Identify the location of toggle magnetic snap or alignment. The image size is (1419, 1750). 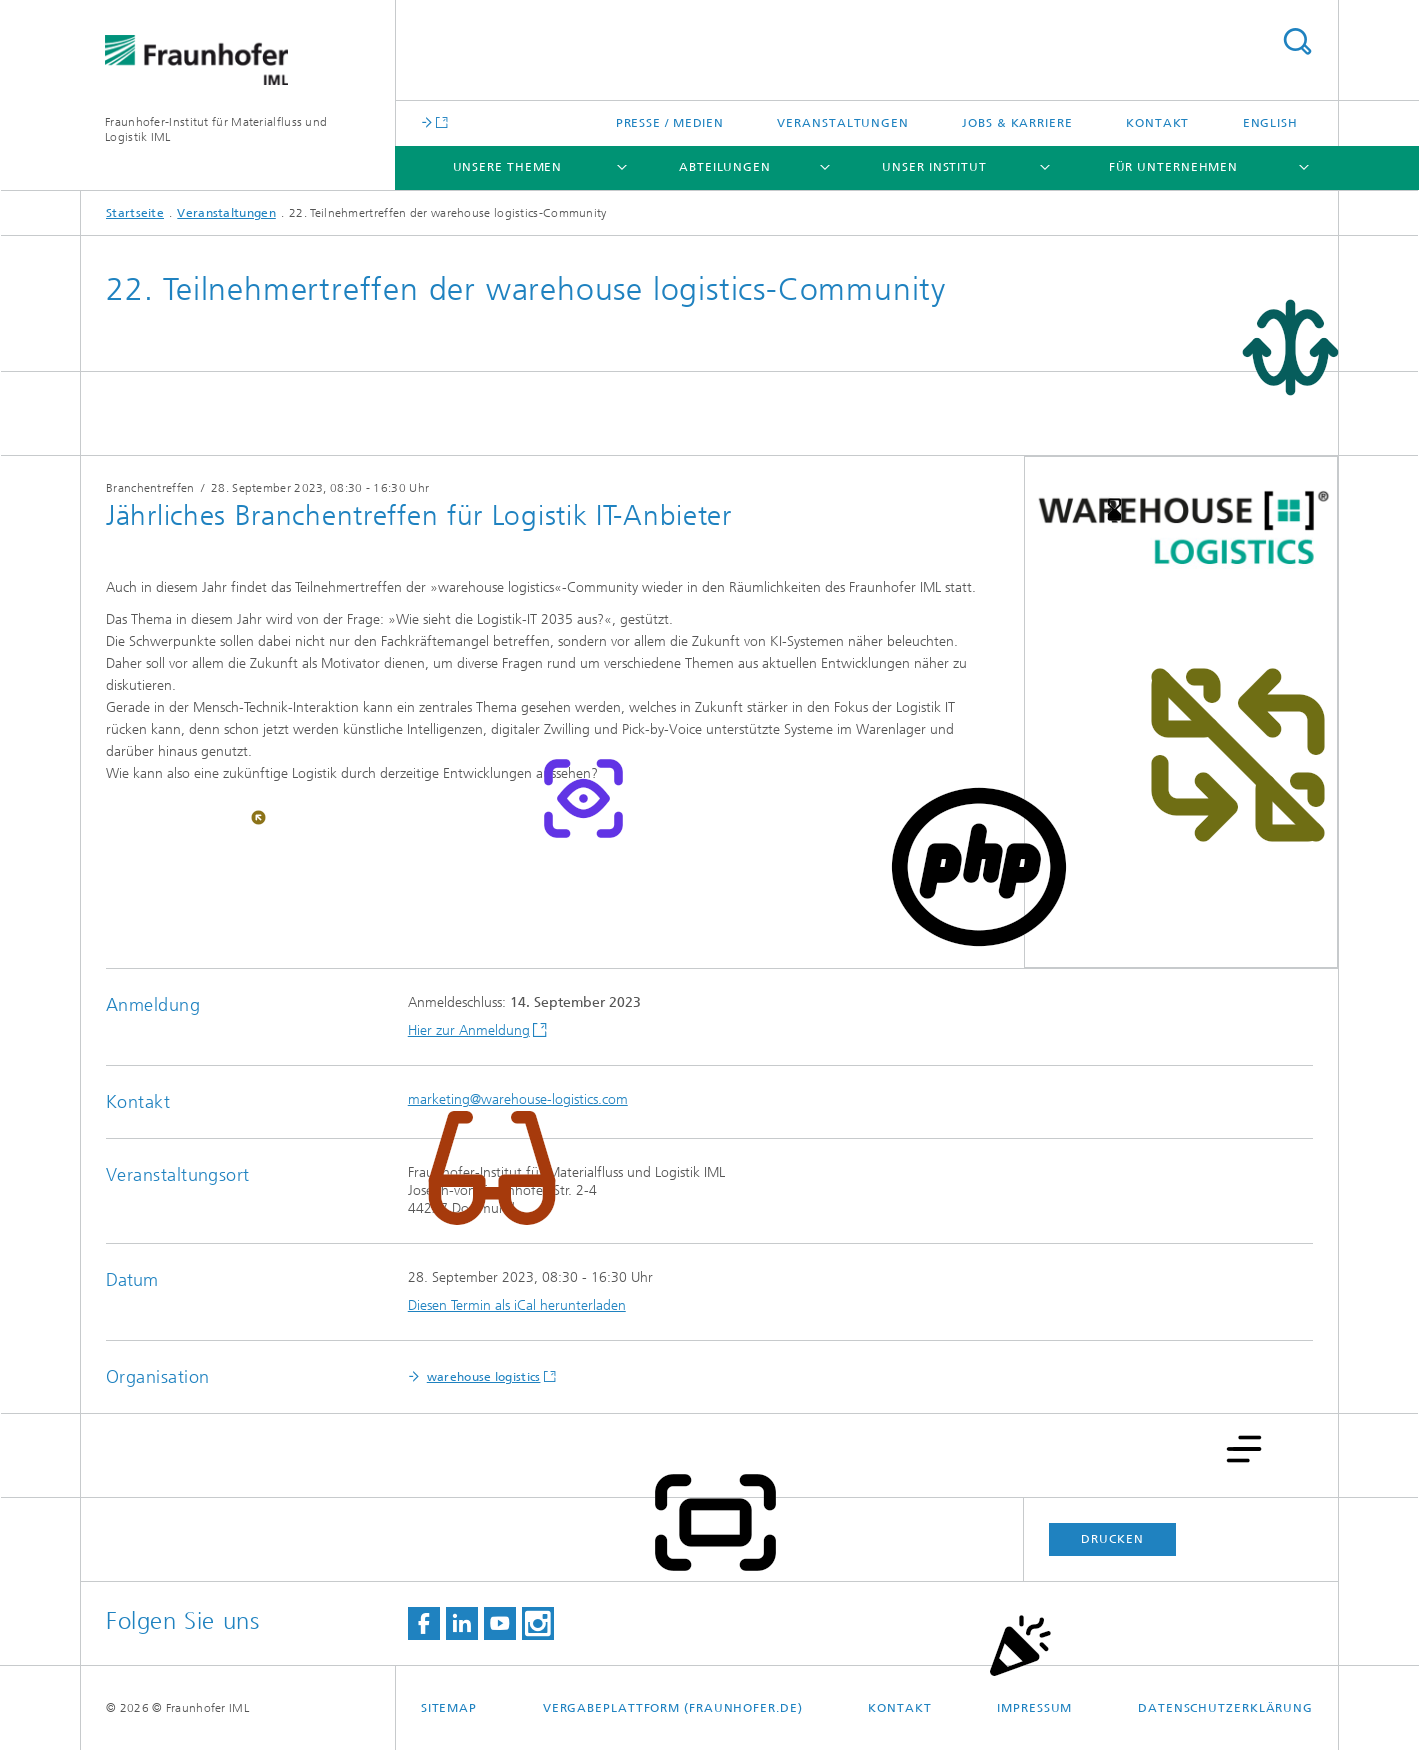
(1290, 347).